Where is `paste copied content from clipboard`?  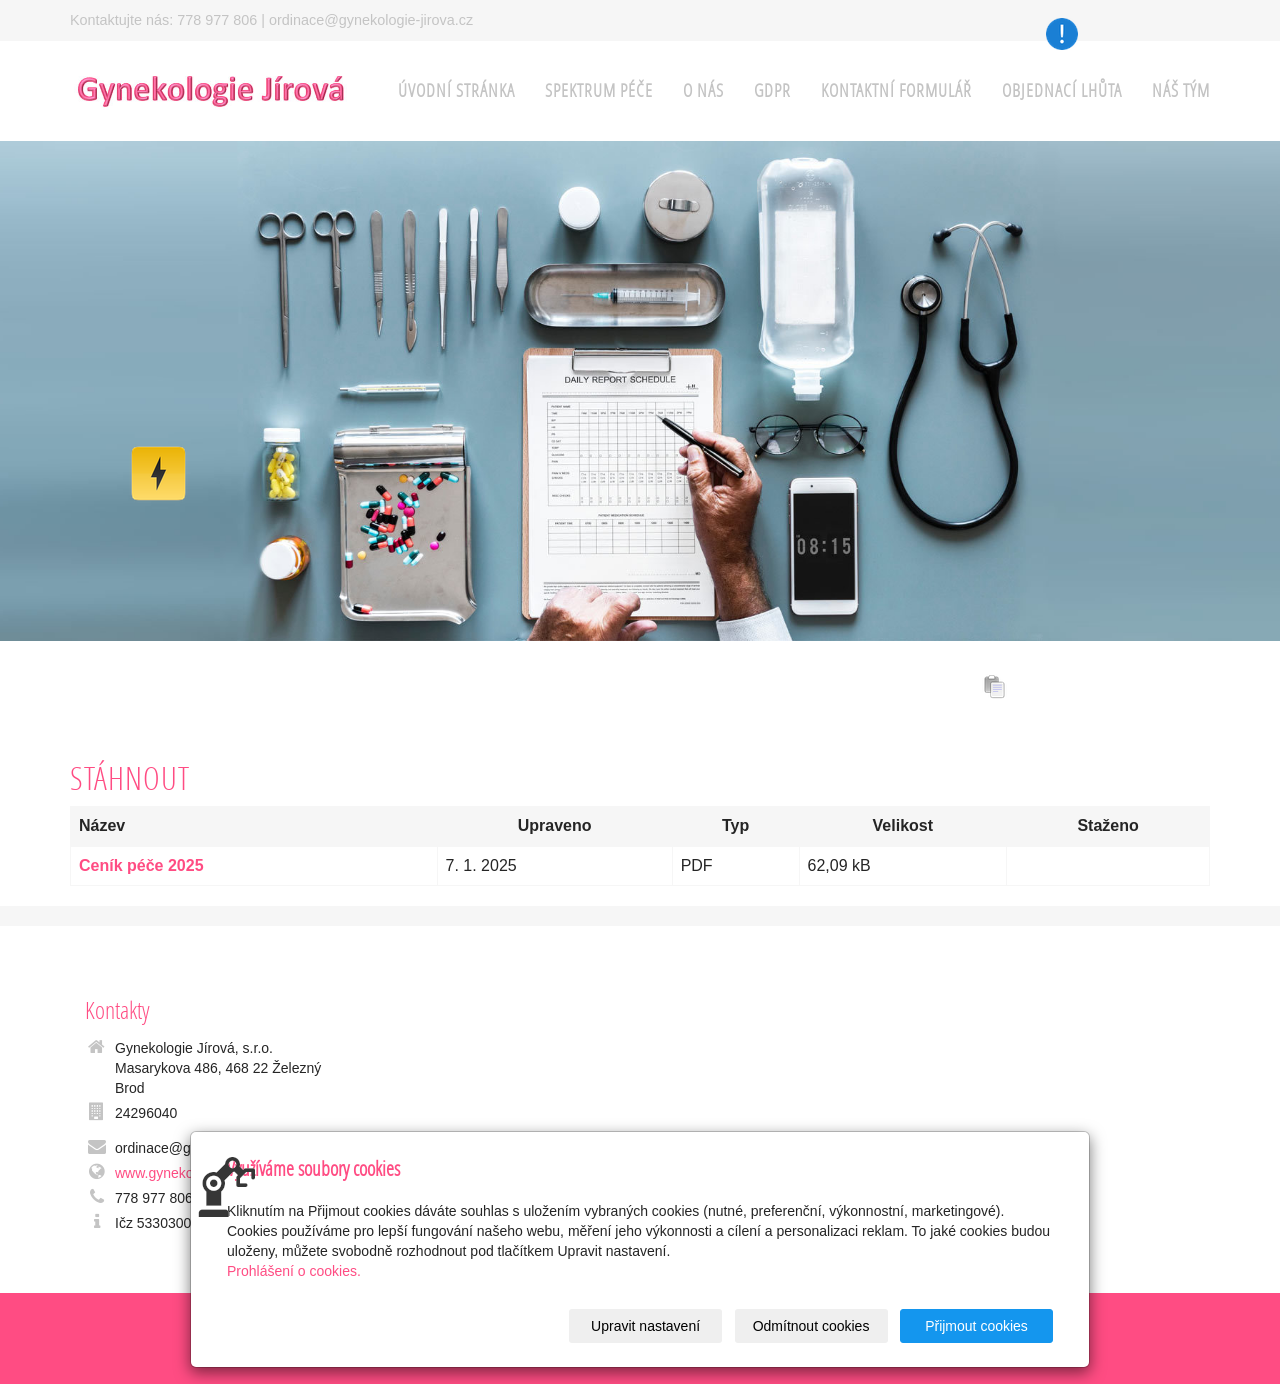
paste copied content from clipboard is located at coordinates (994, 686).